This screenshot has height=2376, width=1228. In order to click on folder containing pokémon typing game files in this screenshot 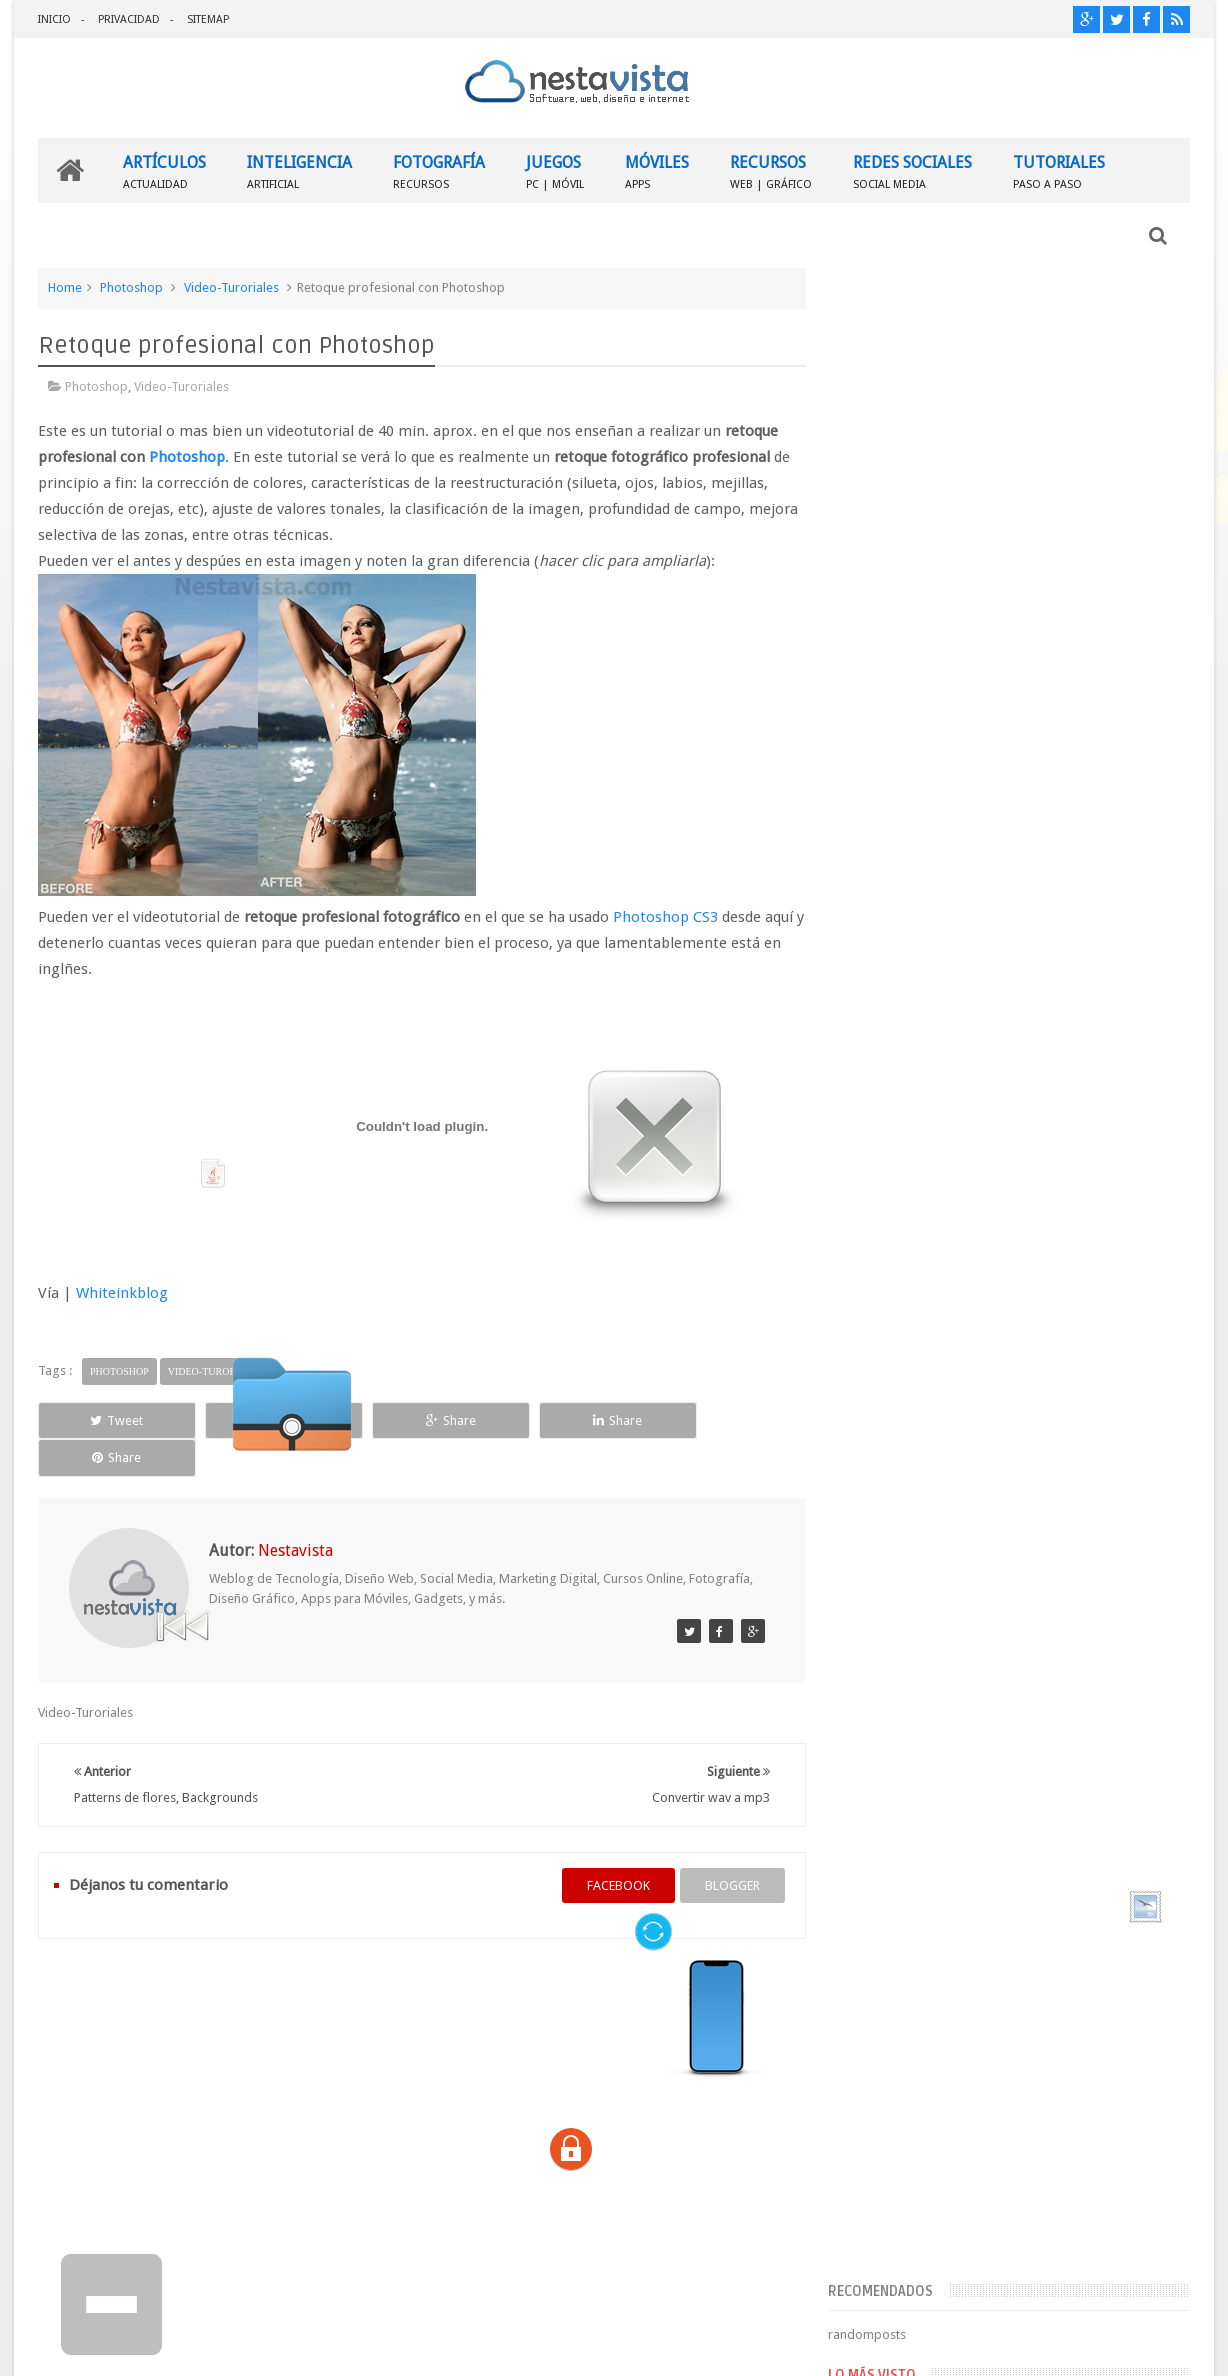, I will do `click(291, 1407)`.